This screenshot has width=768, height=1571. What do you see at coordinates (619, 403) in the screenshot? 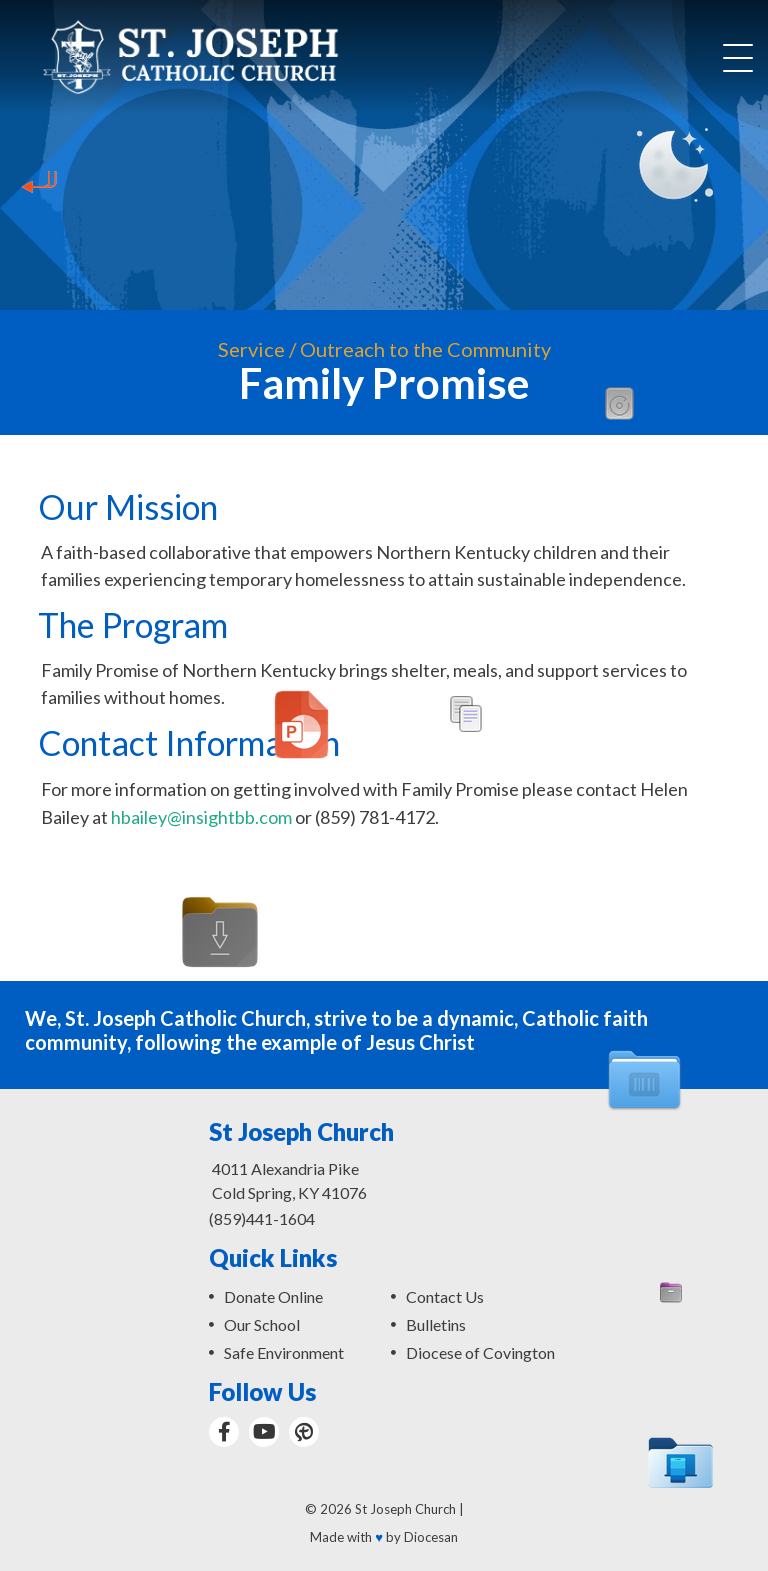
I see `access hard drive storage` at bounding box center [619, 403].